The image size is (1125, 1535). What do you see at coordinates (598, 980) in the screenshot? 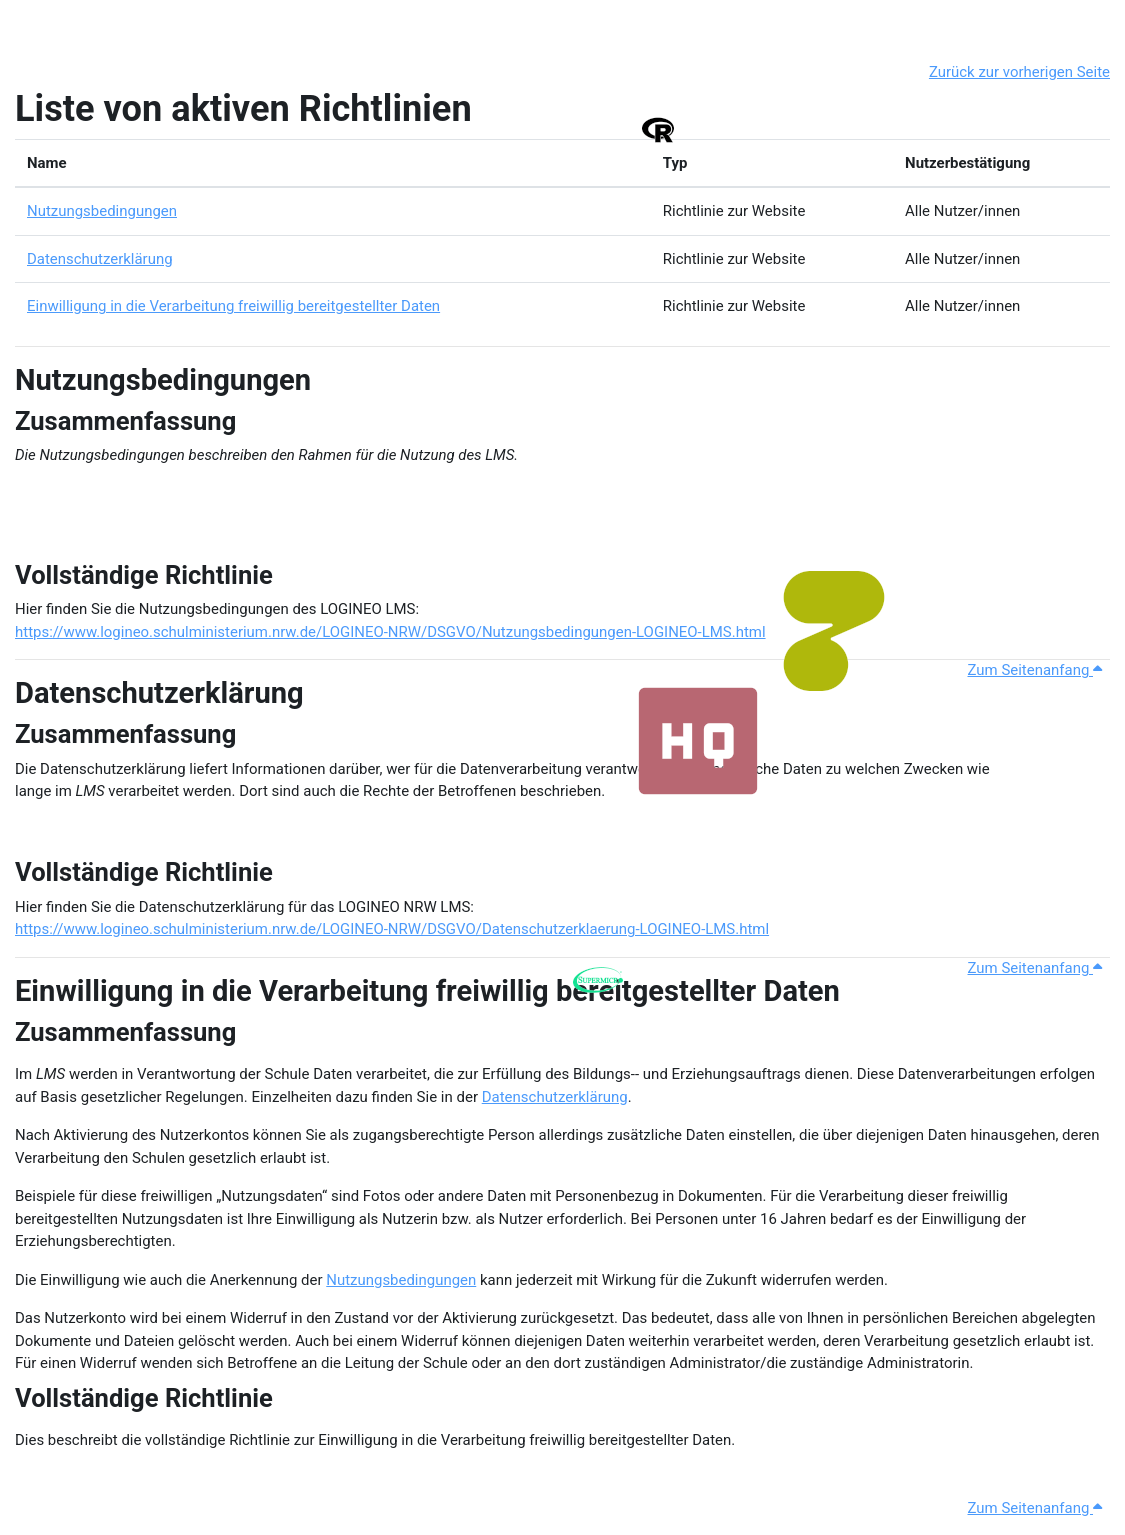
I see `Supermicro company logo` at bounding box center [598, 980].